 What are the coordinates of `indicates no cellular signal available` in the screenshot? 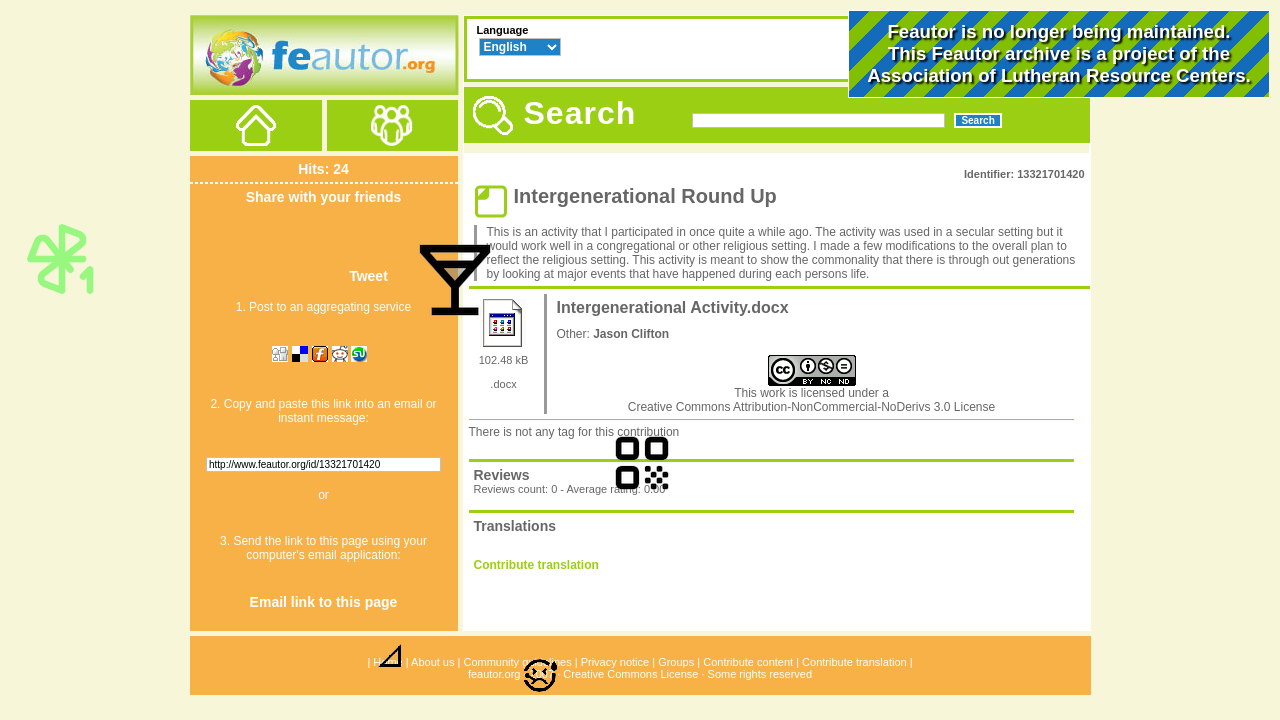 It's located at (389, 655).